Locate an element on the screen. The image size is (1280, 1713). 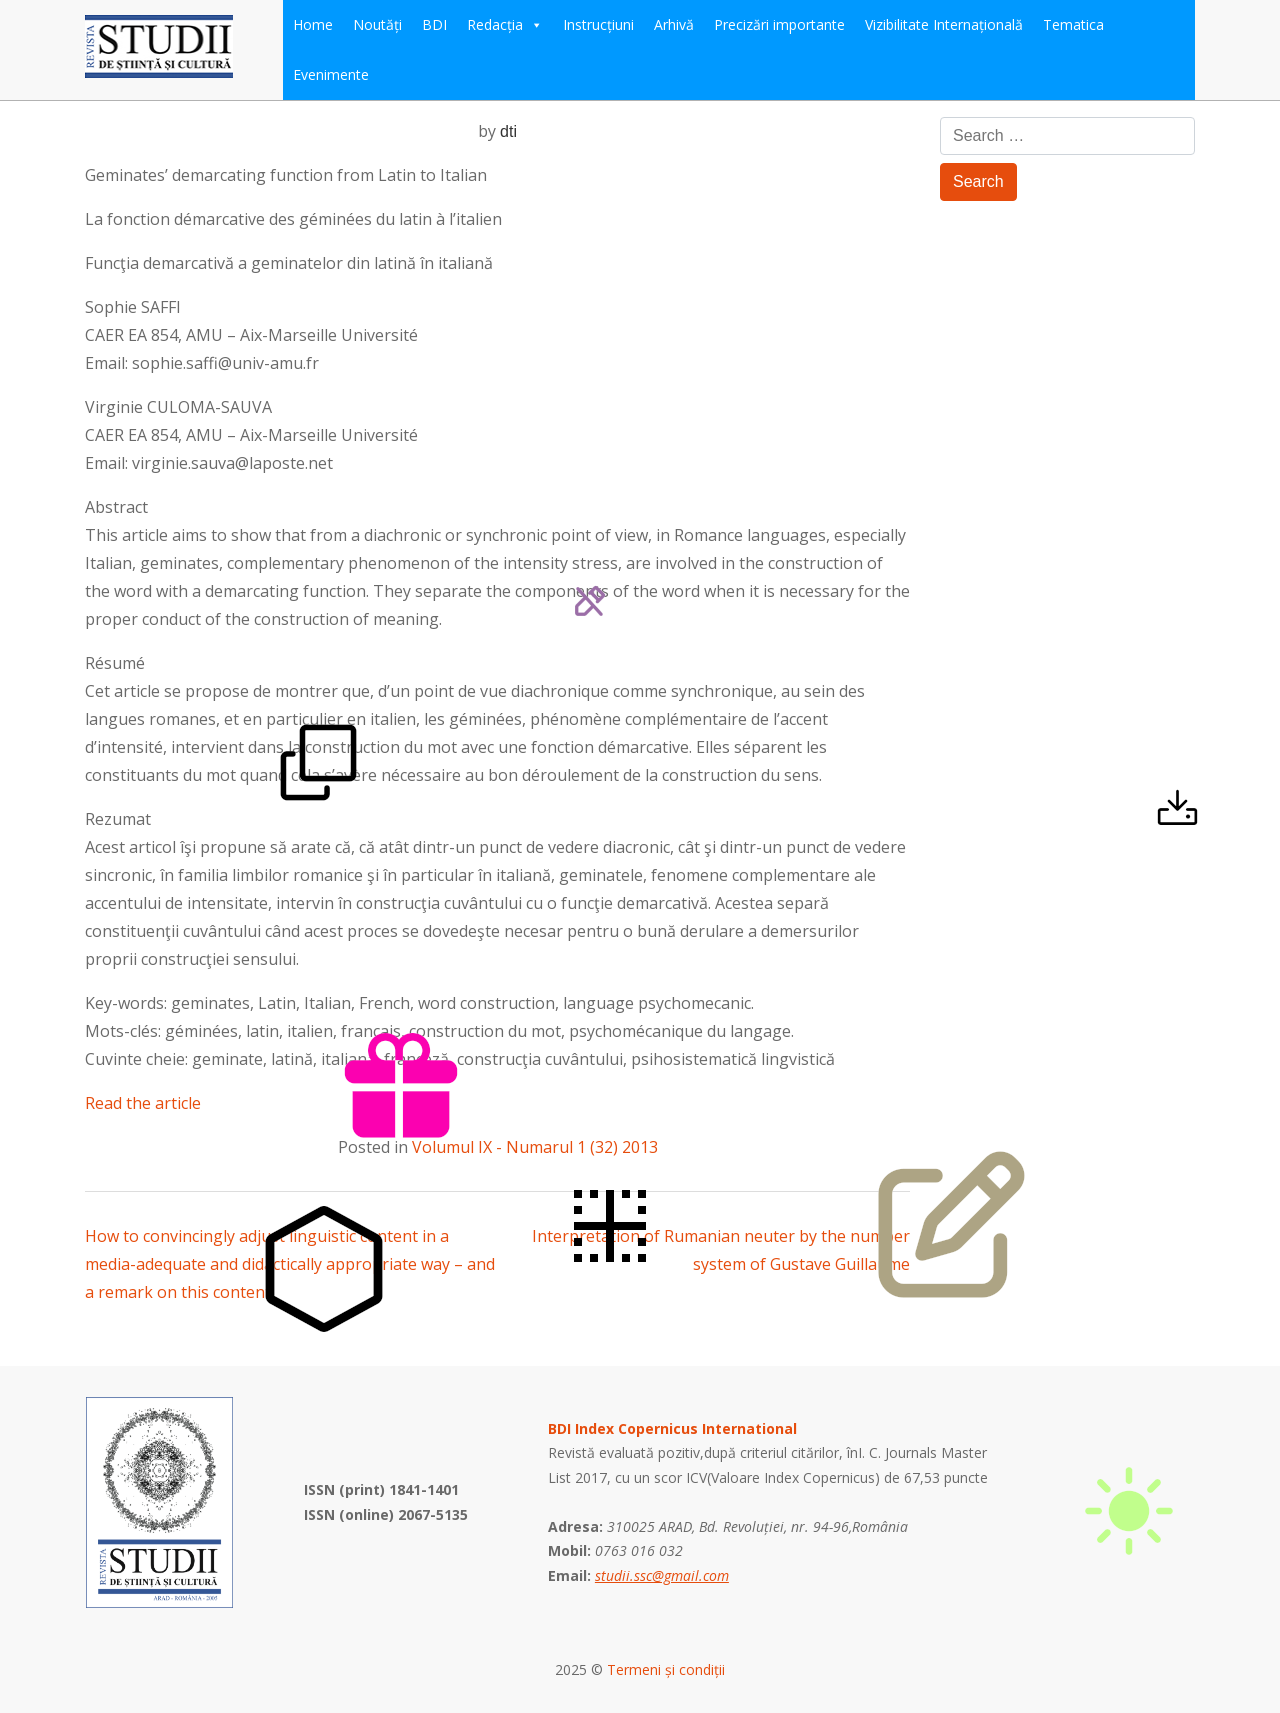
edit or compose a new document is located at coordinates (952, 1224).